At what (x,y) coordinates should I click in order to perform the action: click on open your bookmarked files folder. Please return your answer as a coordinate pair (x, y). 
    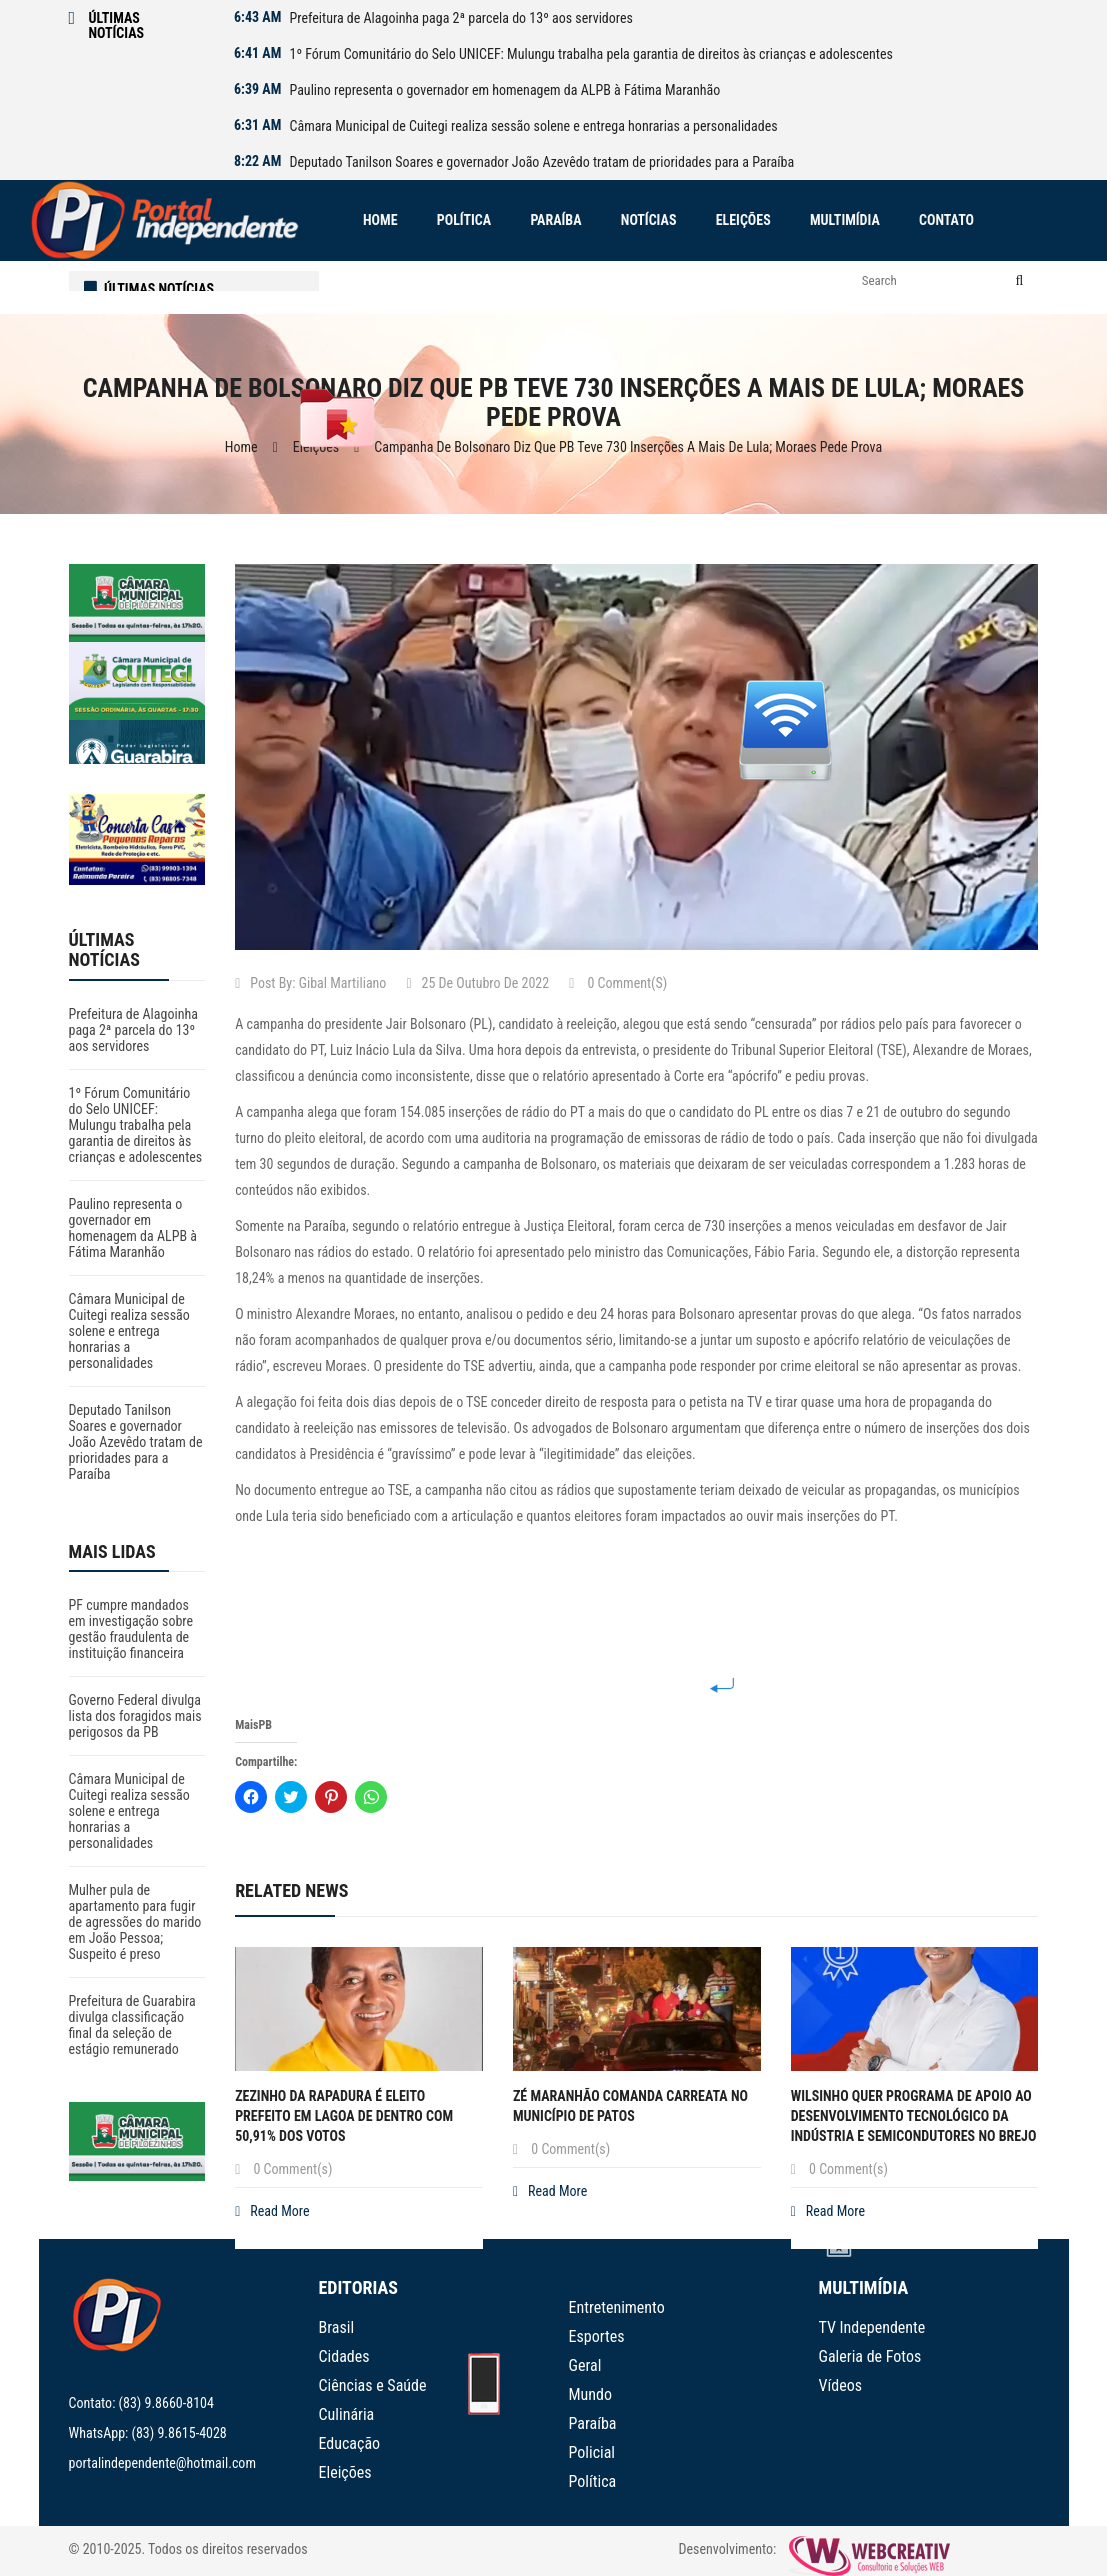
    Looking at the image, I should click on (337, 420).